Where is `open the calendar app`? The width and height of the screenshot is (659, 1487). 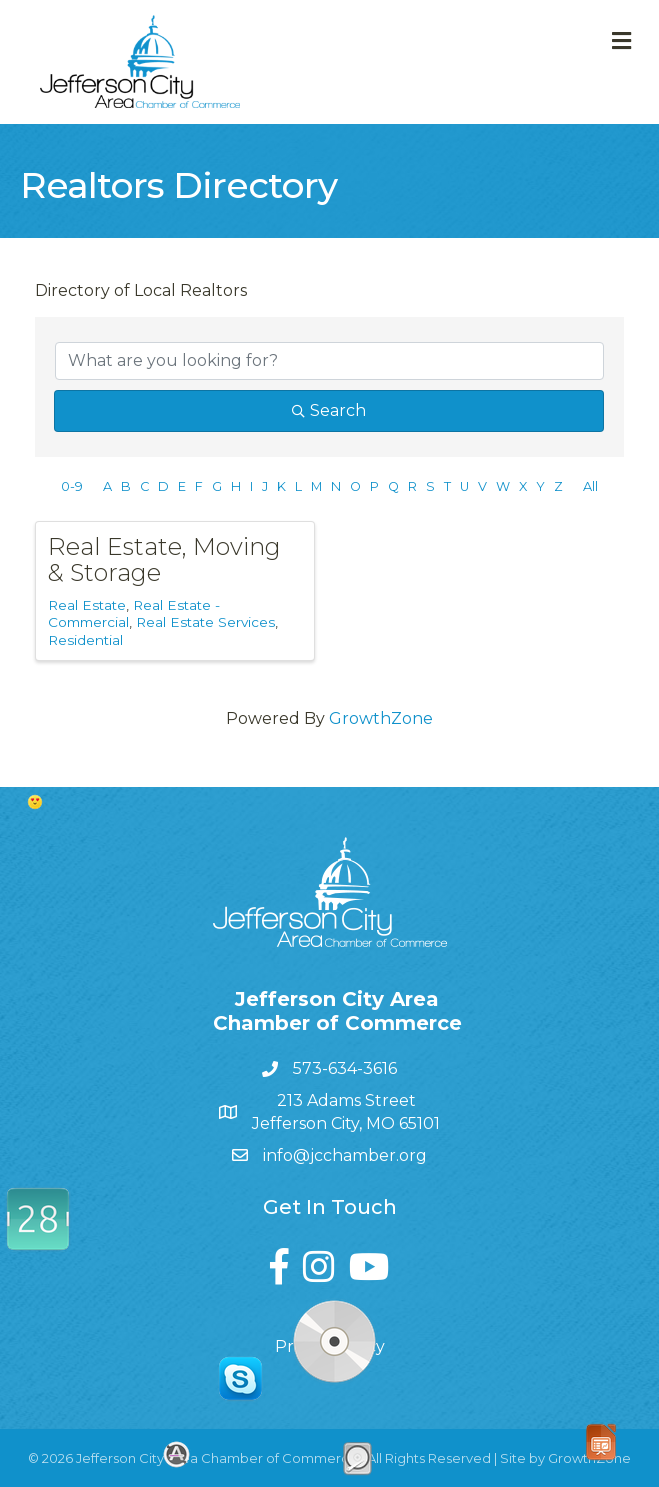
open the calendar app is located at coordinates (38, 1219).